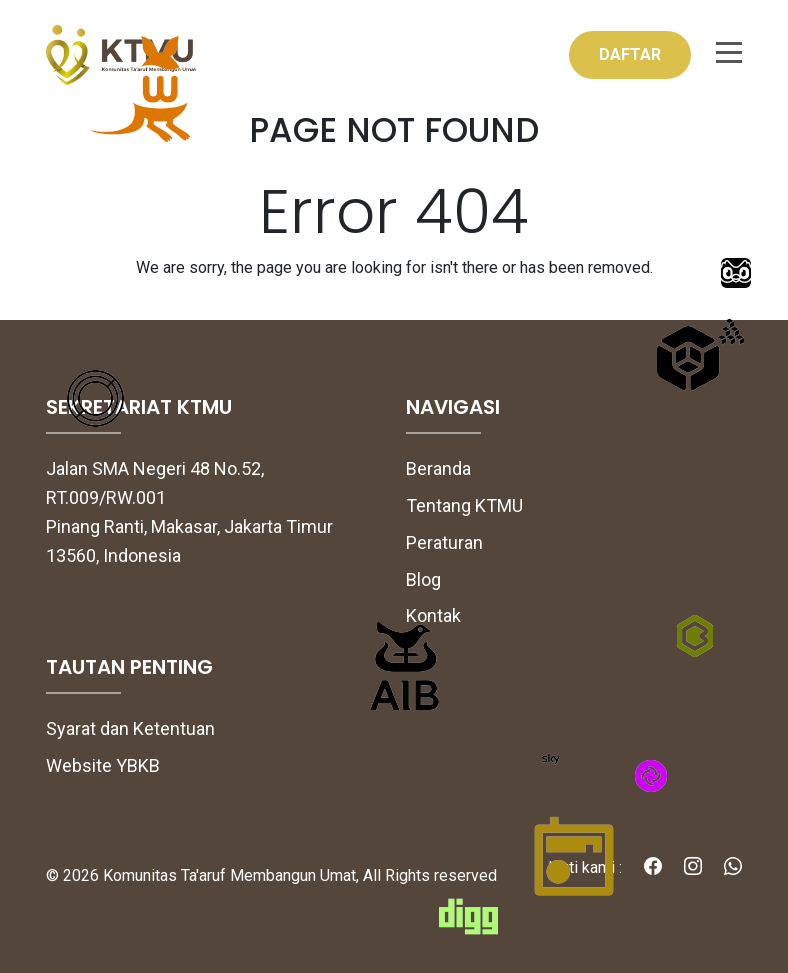 The width and height of the screenshot is (788, 973). Describe the element at coordinates (574, 860) in the screenshot. I see `listen to radio stations` at that location.